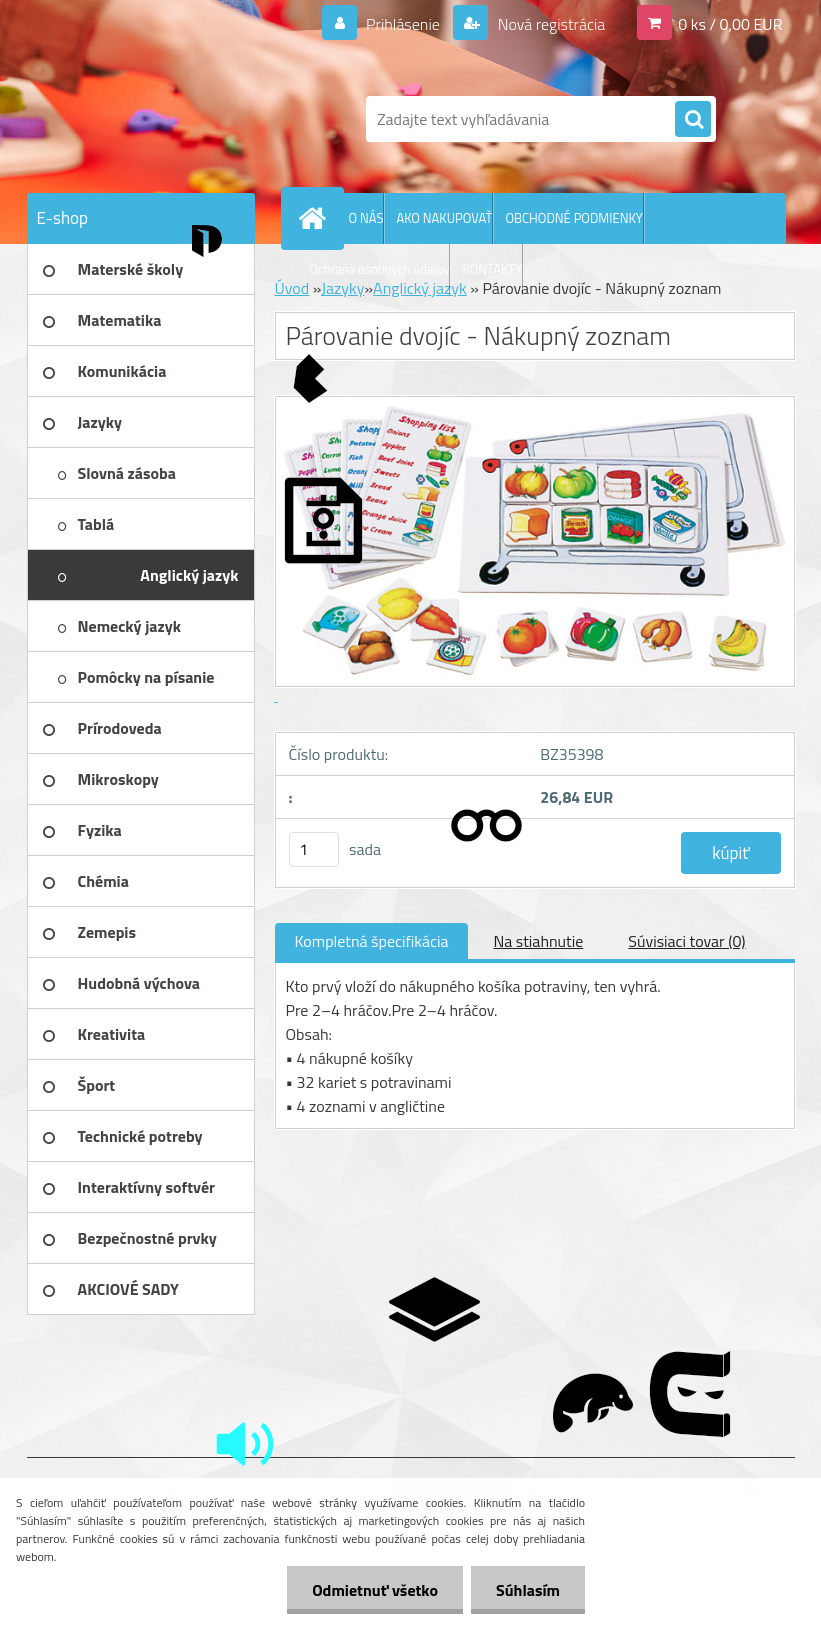 The height and width of the screenshot is (1630, 821). Describe the element at coordinates (593, 1403) in the screenshot. I see `open Studio 3T MongoDB database management tool` at that location.